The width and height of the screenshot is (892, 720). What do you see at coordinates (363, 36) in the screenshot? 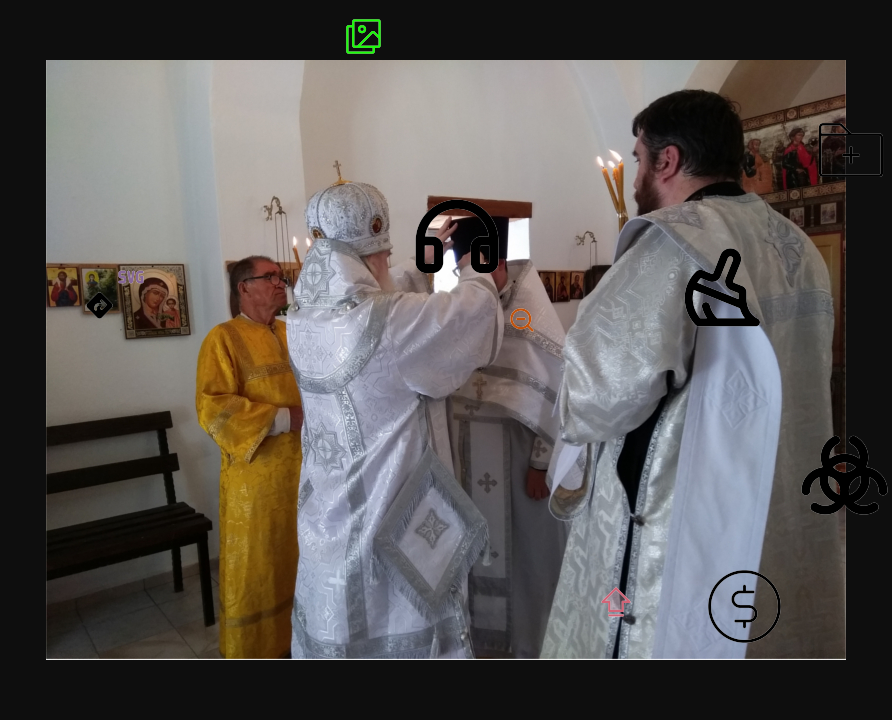
I see `view photo gallery` at bounding box center [363, 36].